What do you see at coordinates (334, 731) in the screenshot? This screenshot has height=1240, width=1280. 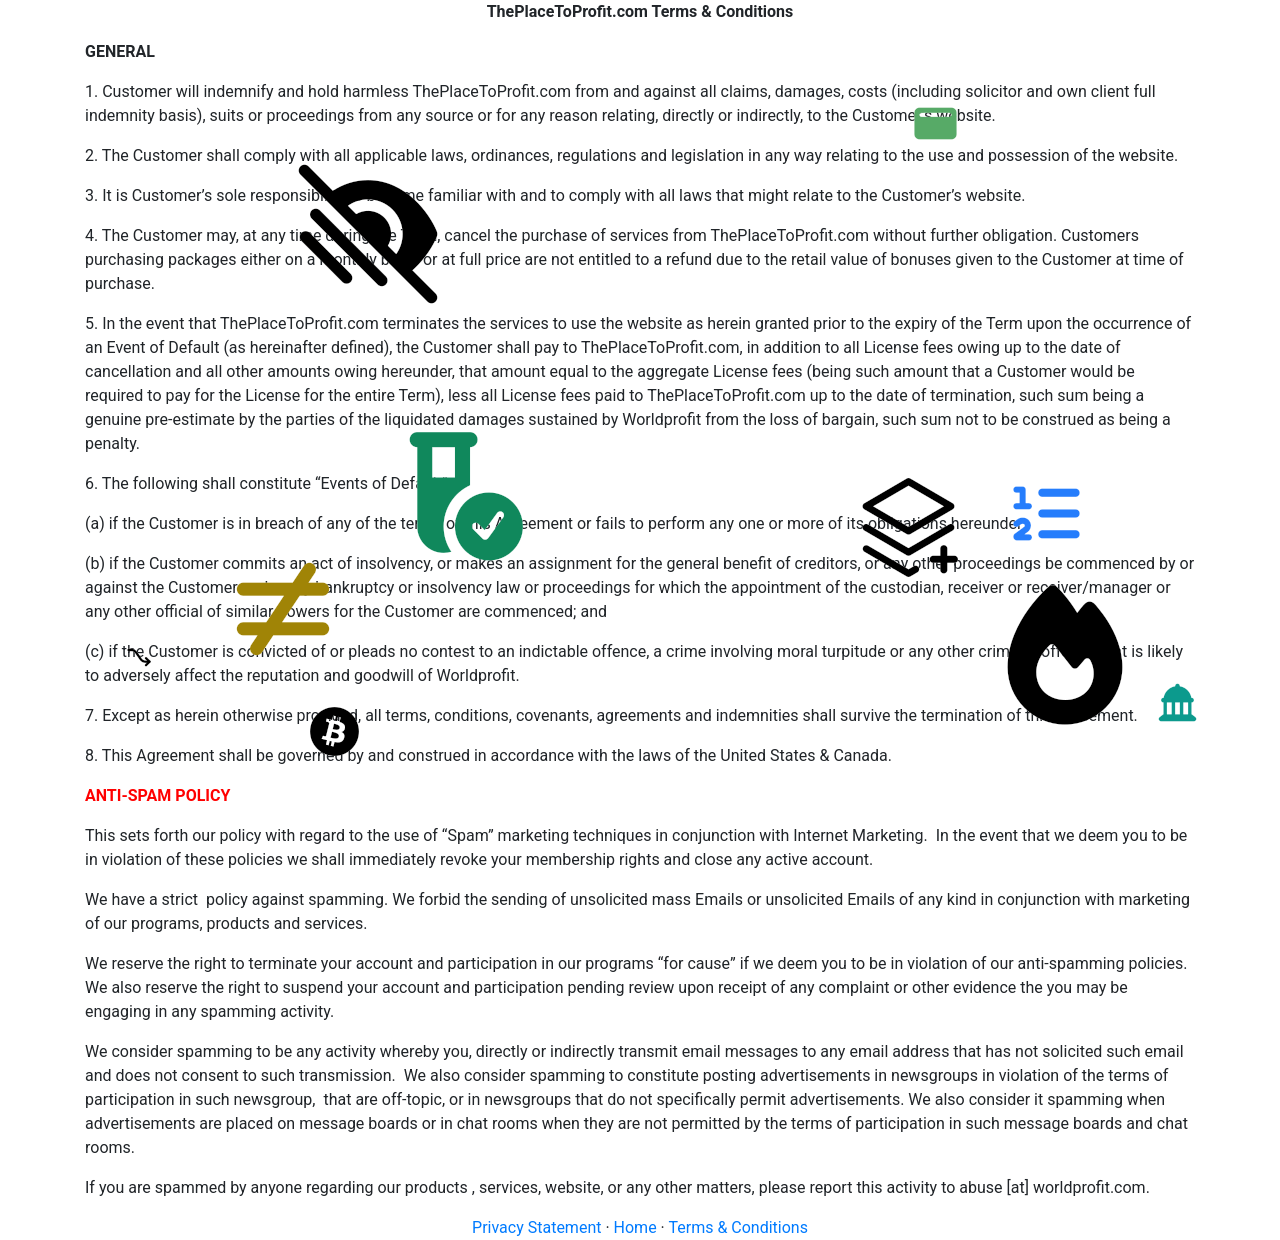 I see `bitcoin cryptocurrency logo` at bounding box center [334, 731].